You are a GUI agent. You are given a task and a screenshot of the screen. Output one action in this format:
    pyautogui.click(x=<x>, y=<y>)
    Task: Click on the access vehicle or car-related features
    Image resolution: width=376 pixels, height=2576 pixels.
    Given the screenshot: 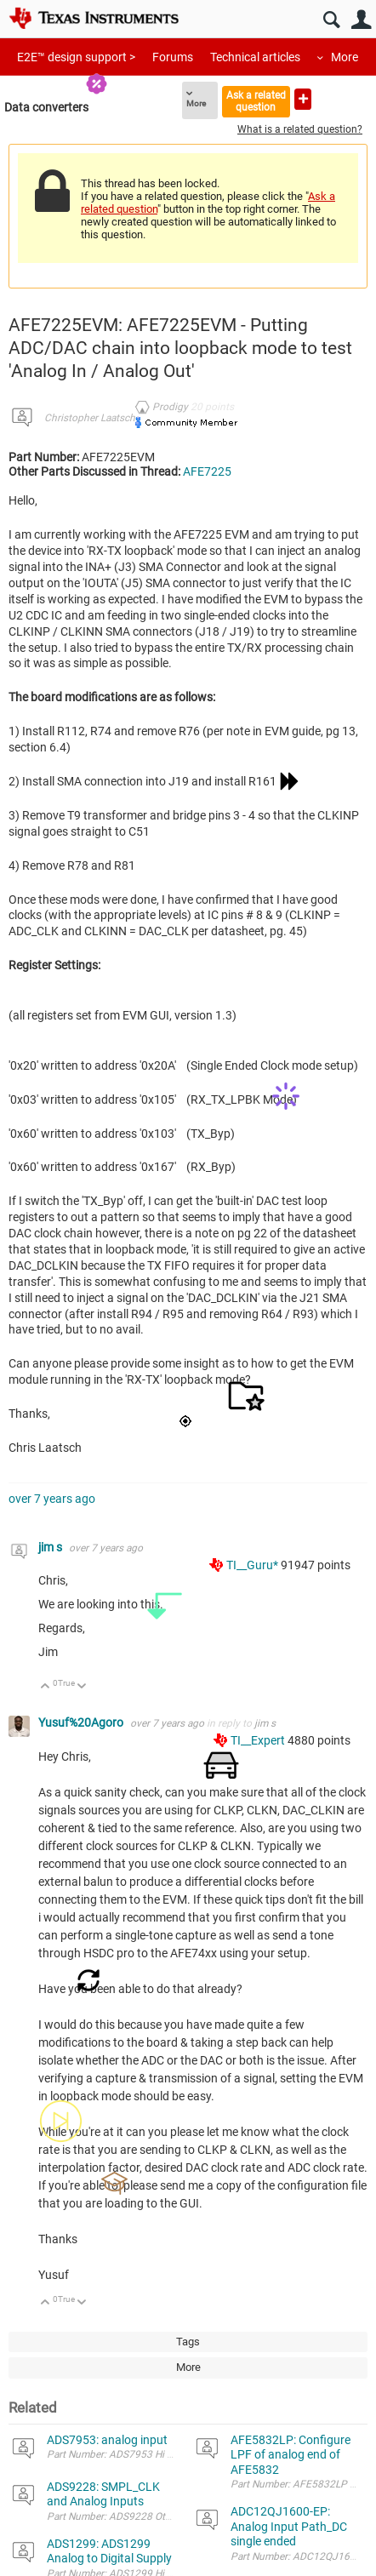 What is the action you would take?
    pyautogui.click(x=221, y=1766)
    